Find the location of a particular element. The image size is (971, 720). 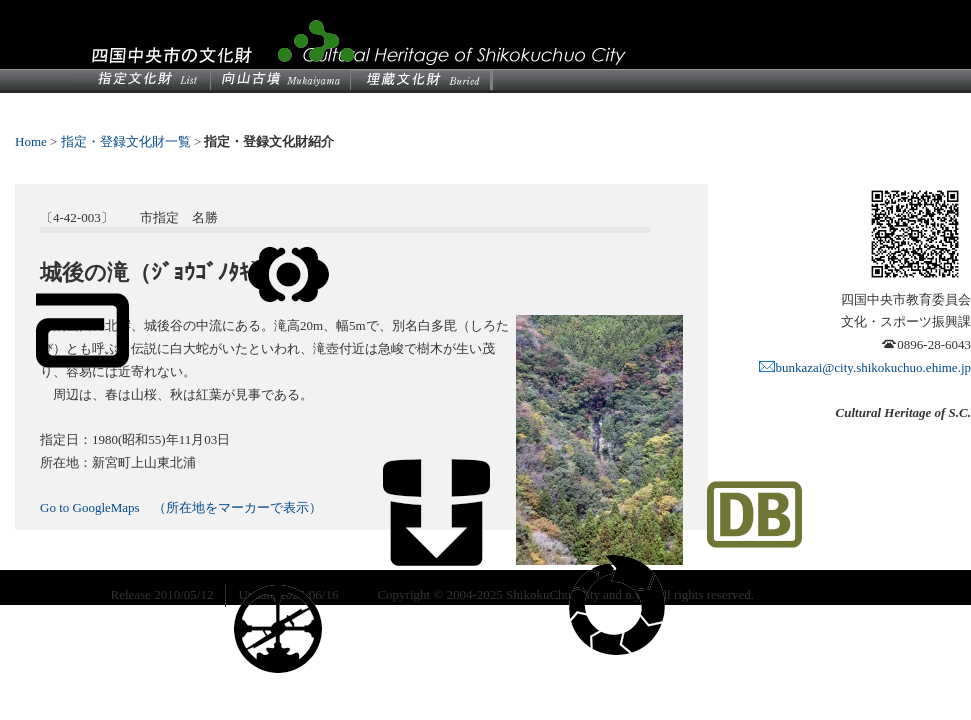

EventStore database logo is located at coordinates (617, 605).